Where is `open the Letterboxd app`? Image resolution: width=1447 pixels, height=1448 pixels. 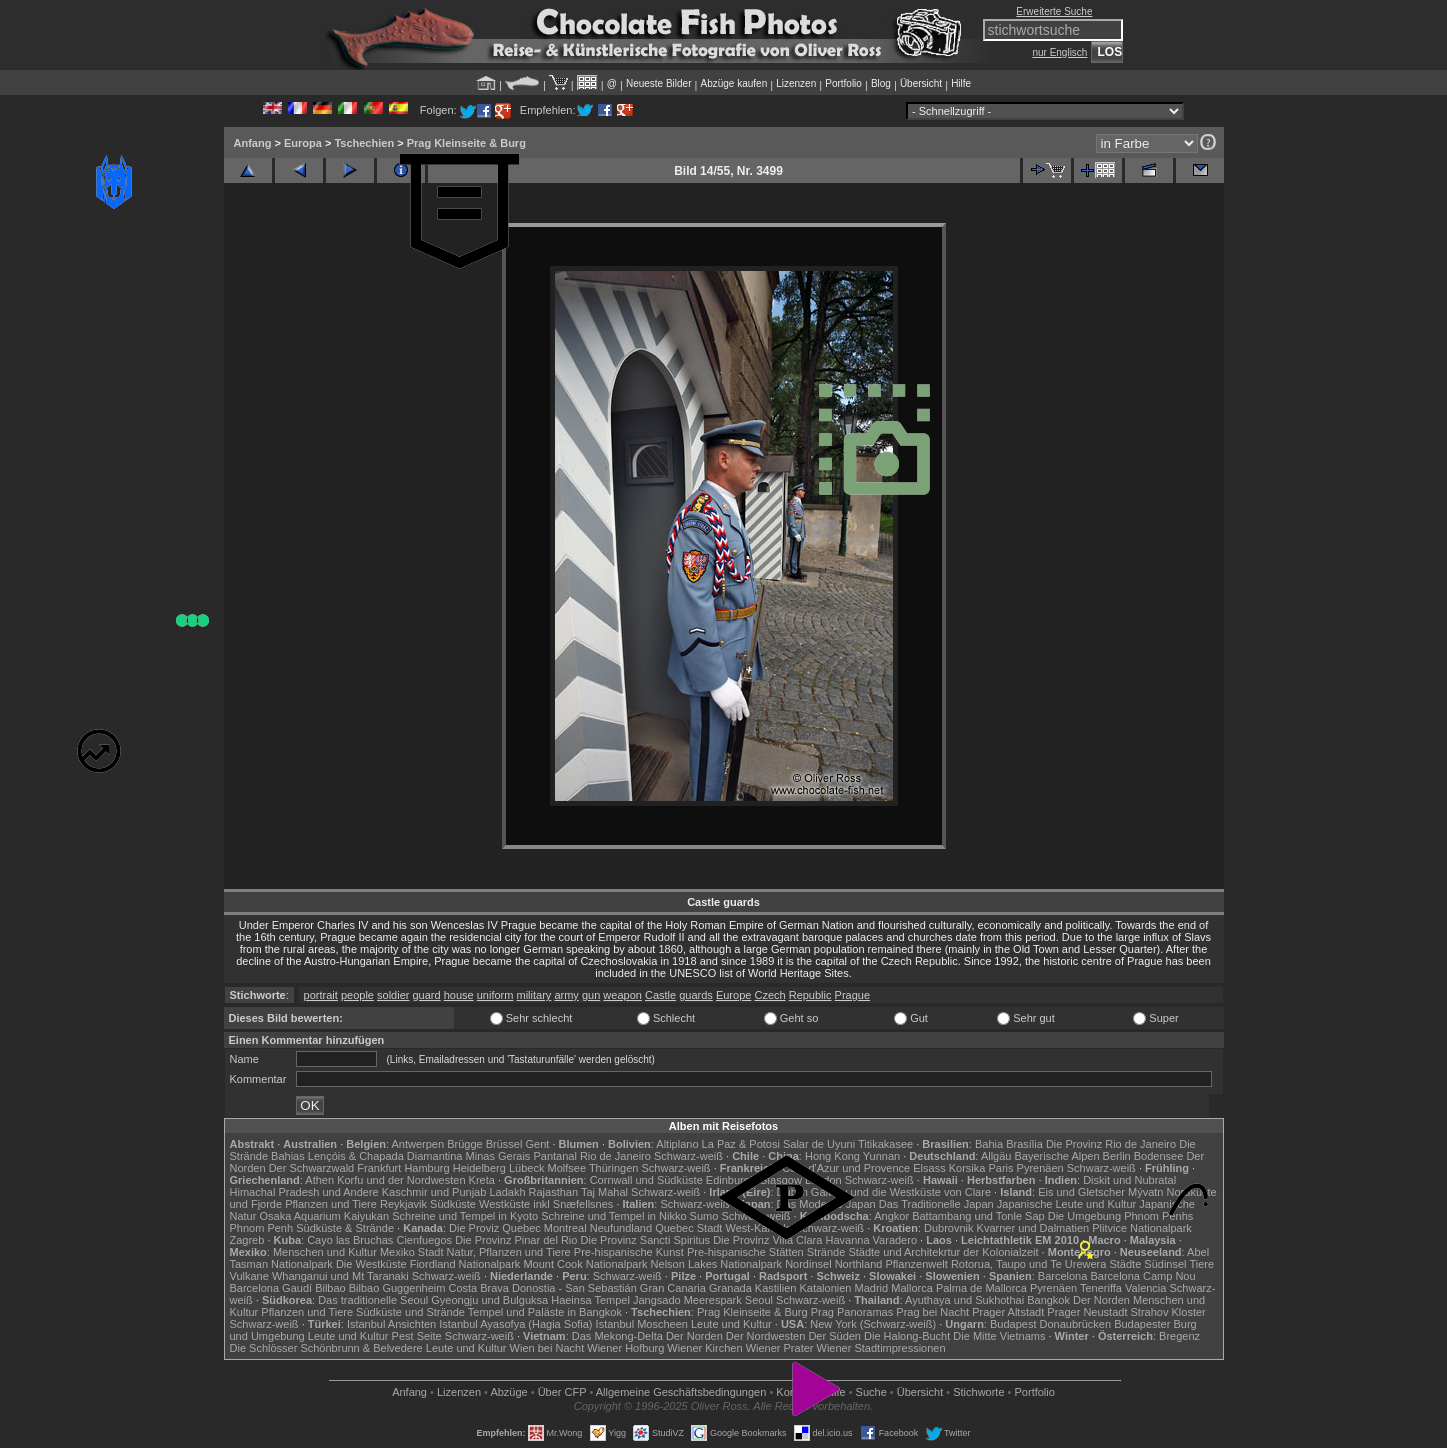 open the Letterboxd app is located at coordinates (192, 620).